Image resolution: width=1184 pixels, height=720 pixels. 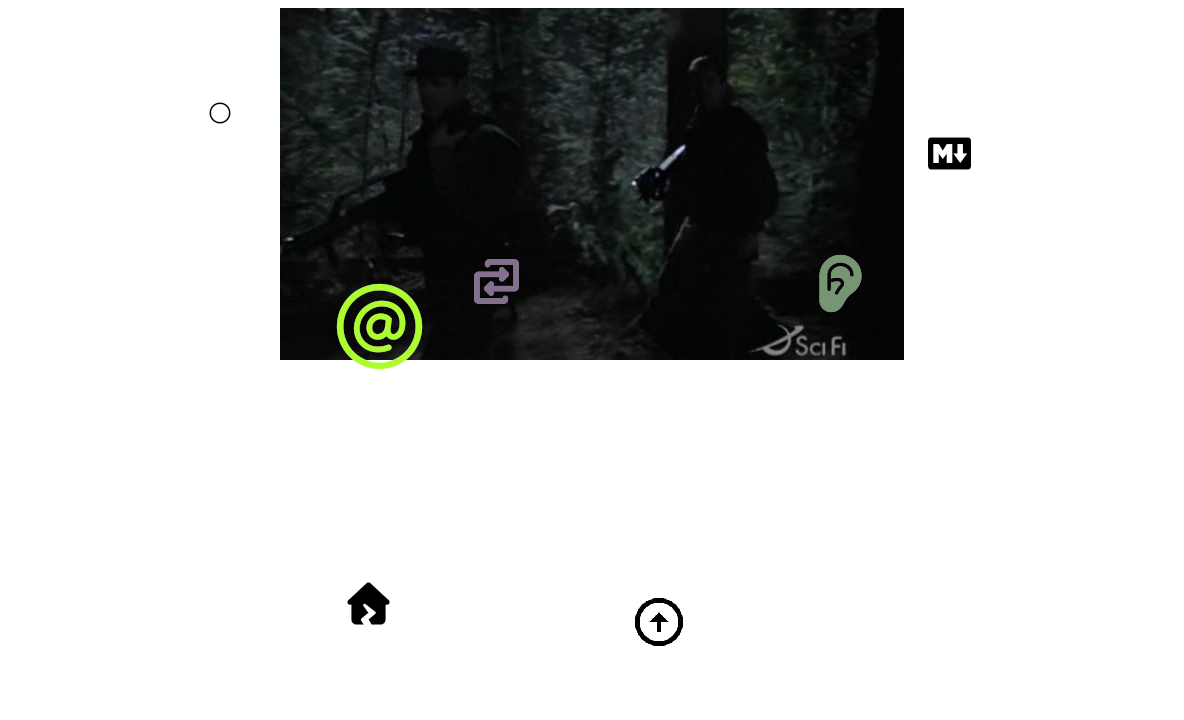 What do you see at coordinates (379, 326) in the screenshot?
I see `mention a user or tag someone` at bounding box center [379, 326].